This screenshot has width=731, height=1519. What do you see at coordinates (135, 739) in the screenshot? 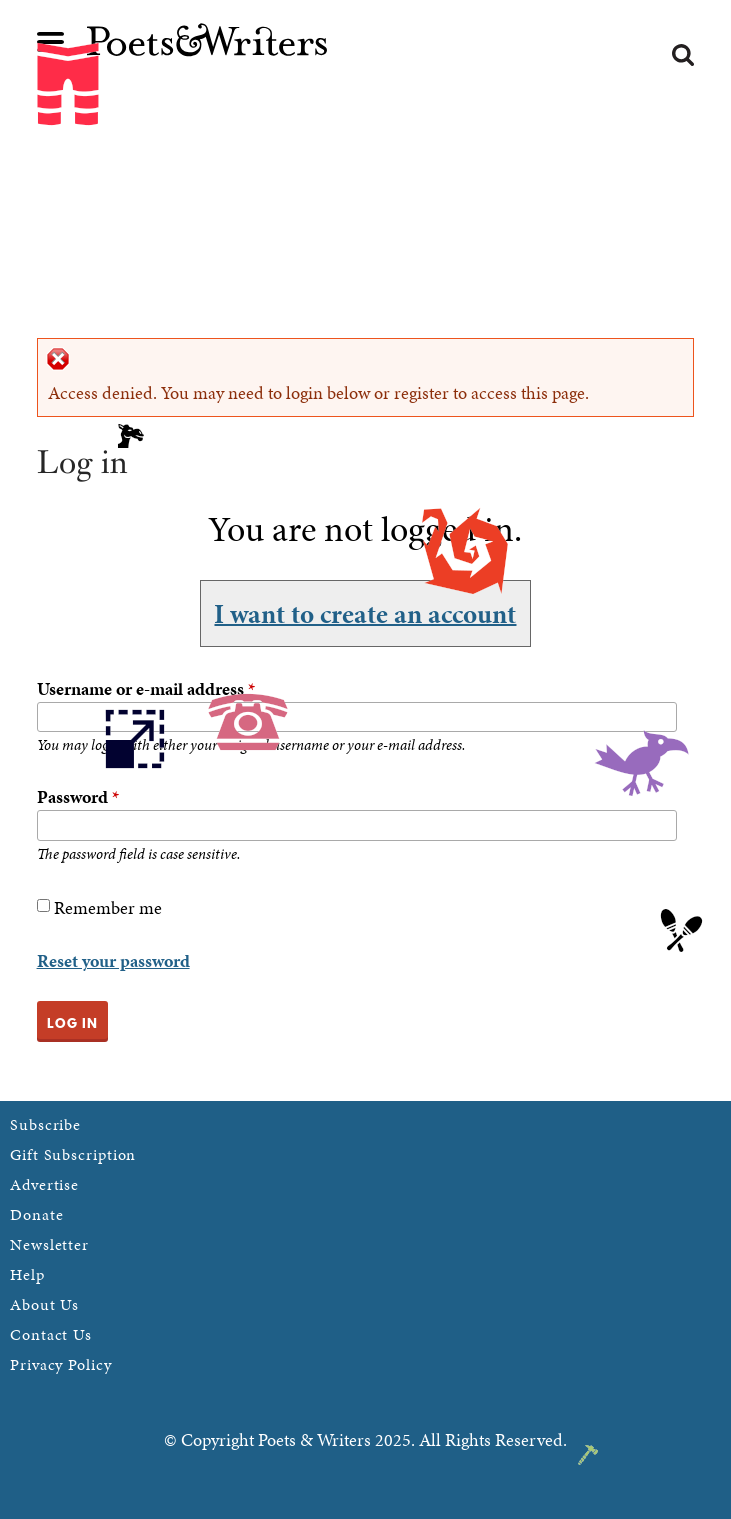
I see `resize an element or window` at bounding box center [135, 739].